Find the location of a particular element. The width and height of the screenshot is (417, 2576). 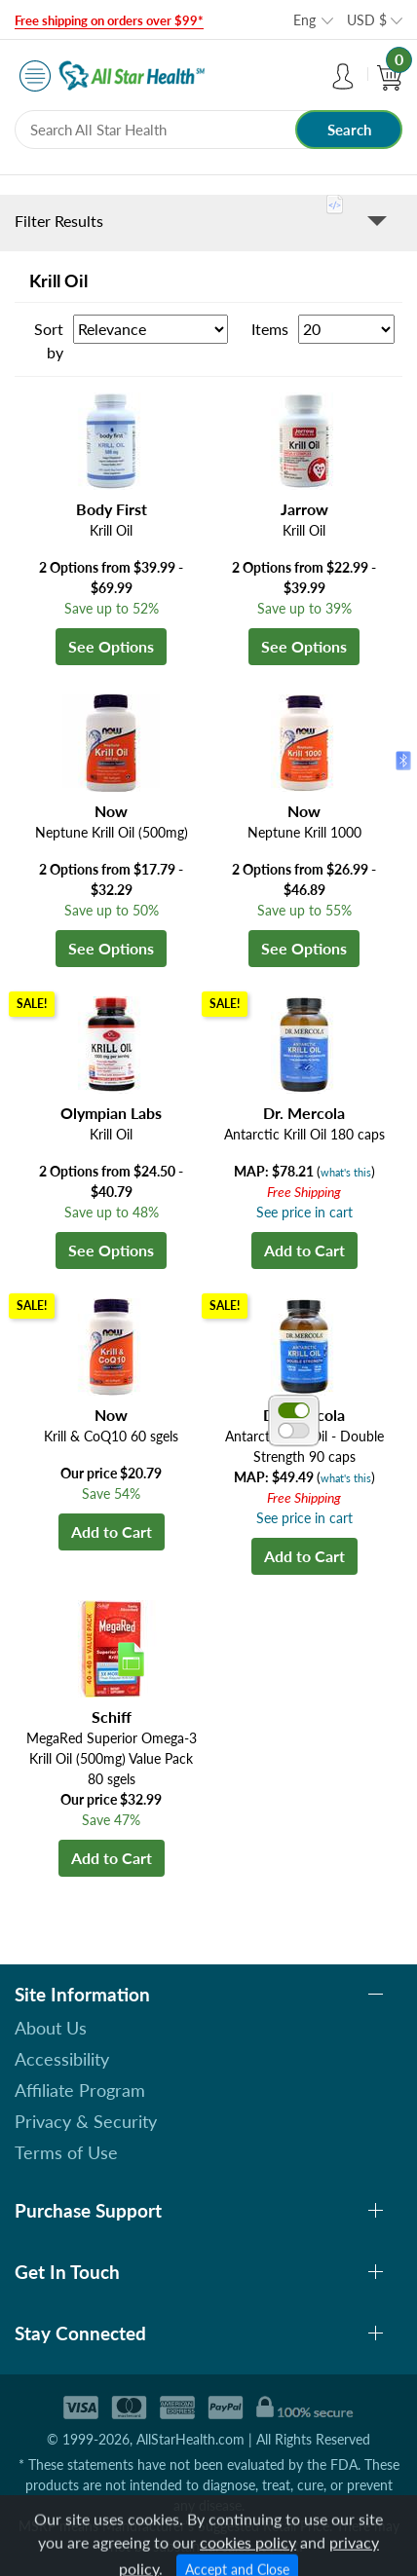

an HTML or web document file is located at coordinates (334, 204).